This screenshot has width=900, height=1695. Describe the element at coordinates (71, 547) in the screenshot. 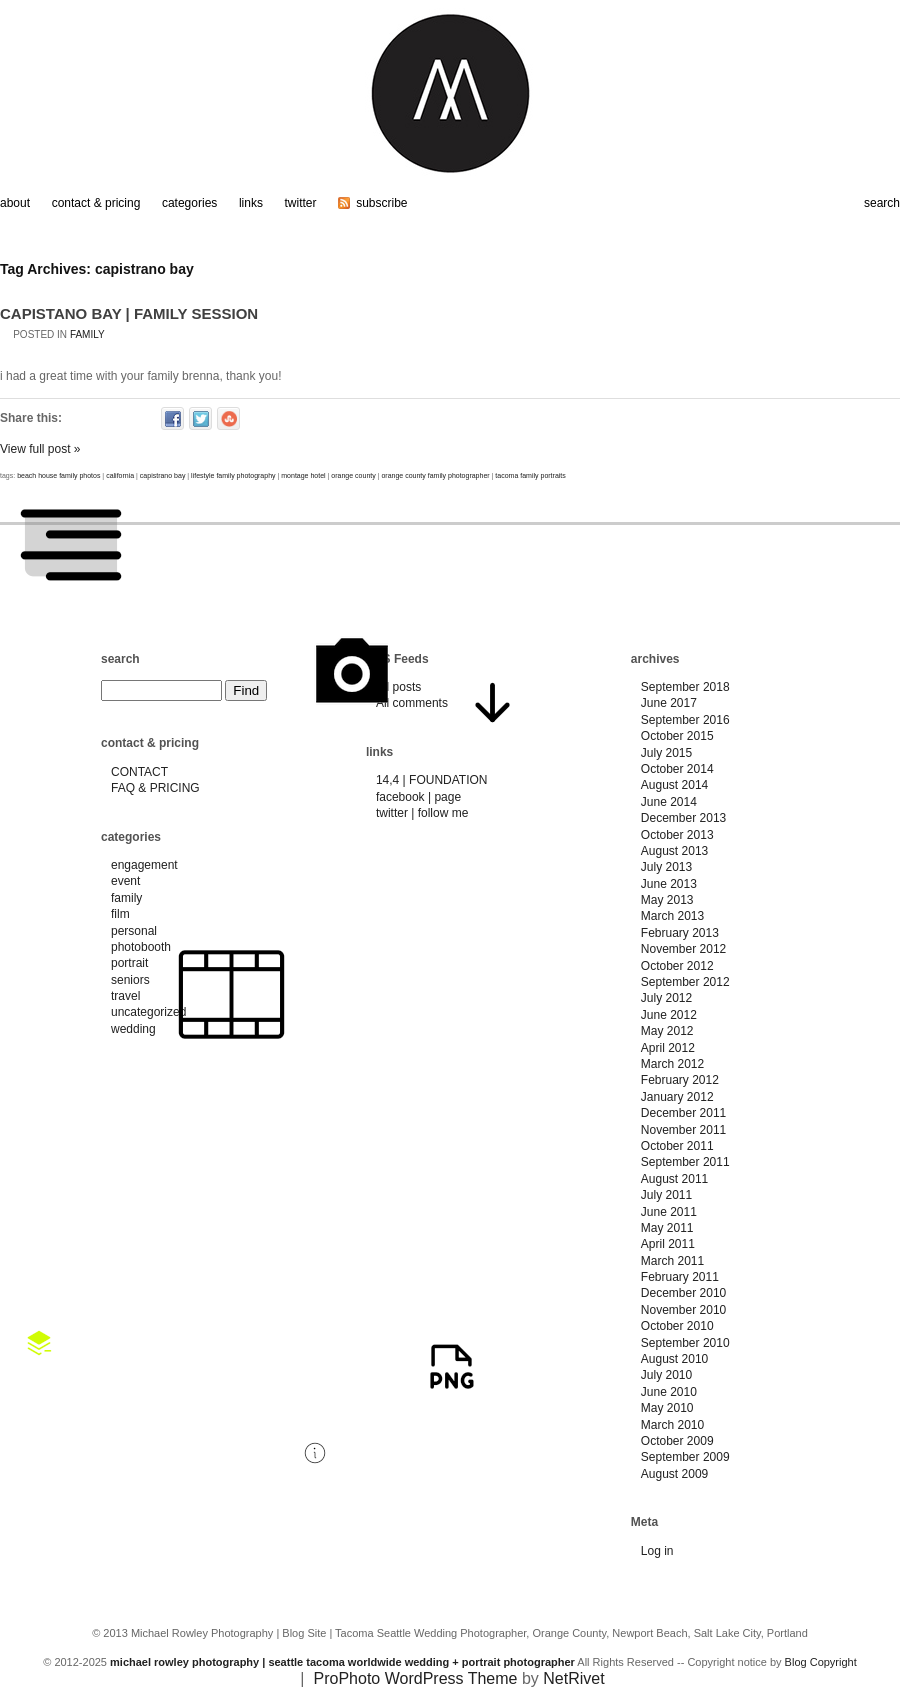

I see `align text to the right` at that location.